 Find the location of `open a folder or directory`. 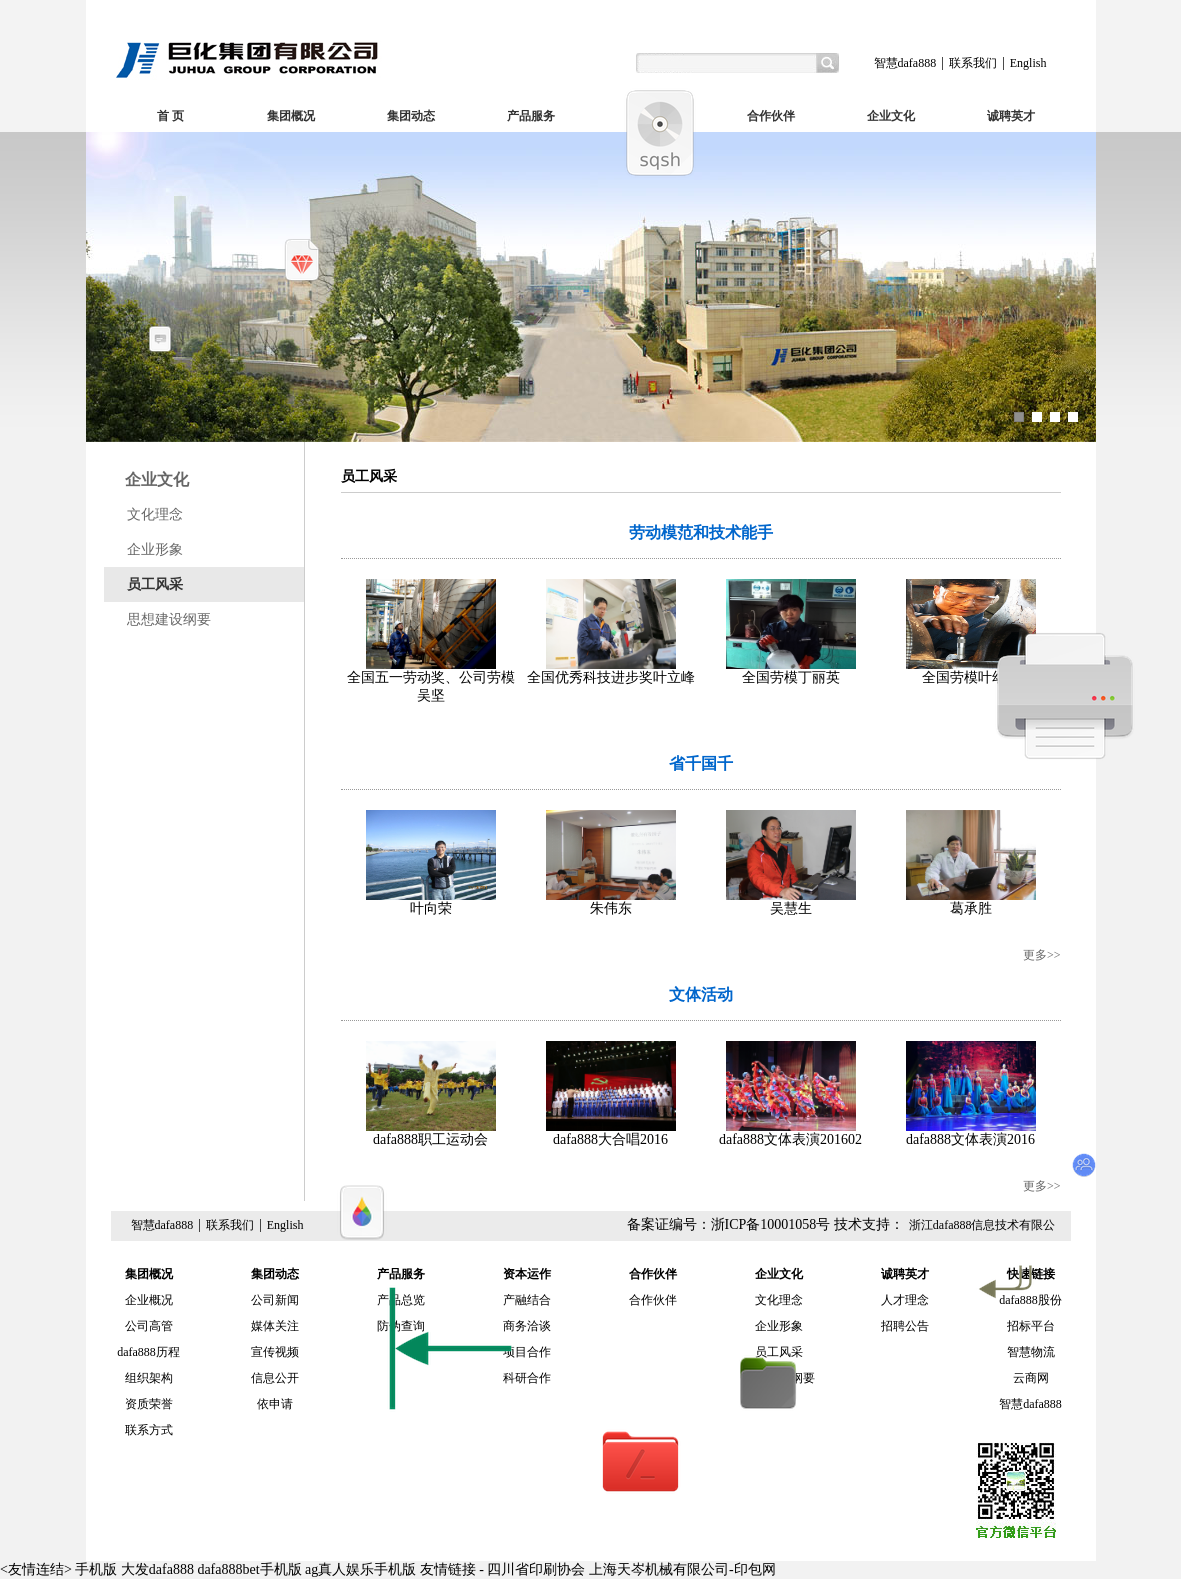

open a folder or directory is located at coordinates (768, 1383).